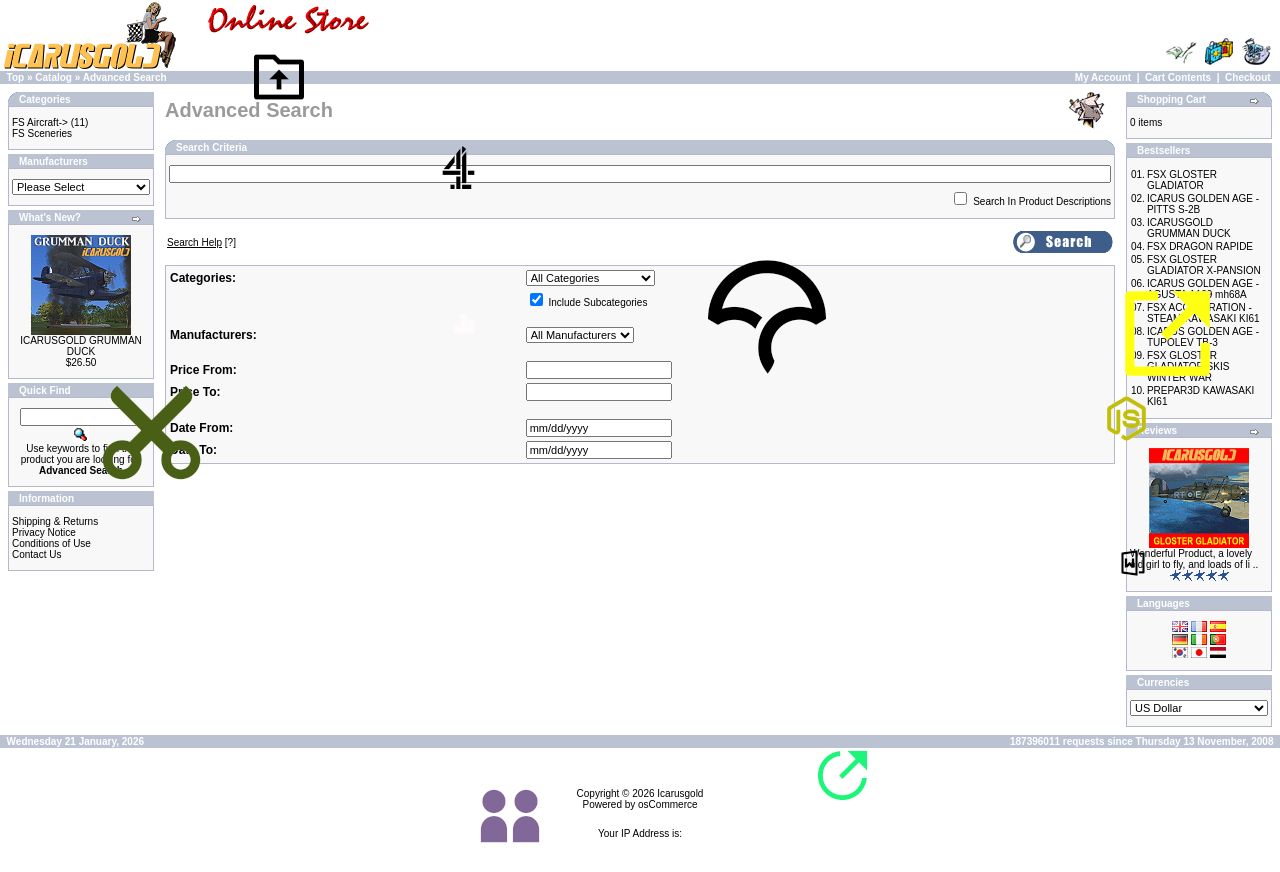  Describe the element at coordinates (151, 430) in the screenshot. I see `cut selected content` at that location.